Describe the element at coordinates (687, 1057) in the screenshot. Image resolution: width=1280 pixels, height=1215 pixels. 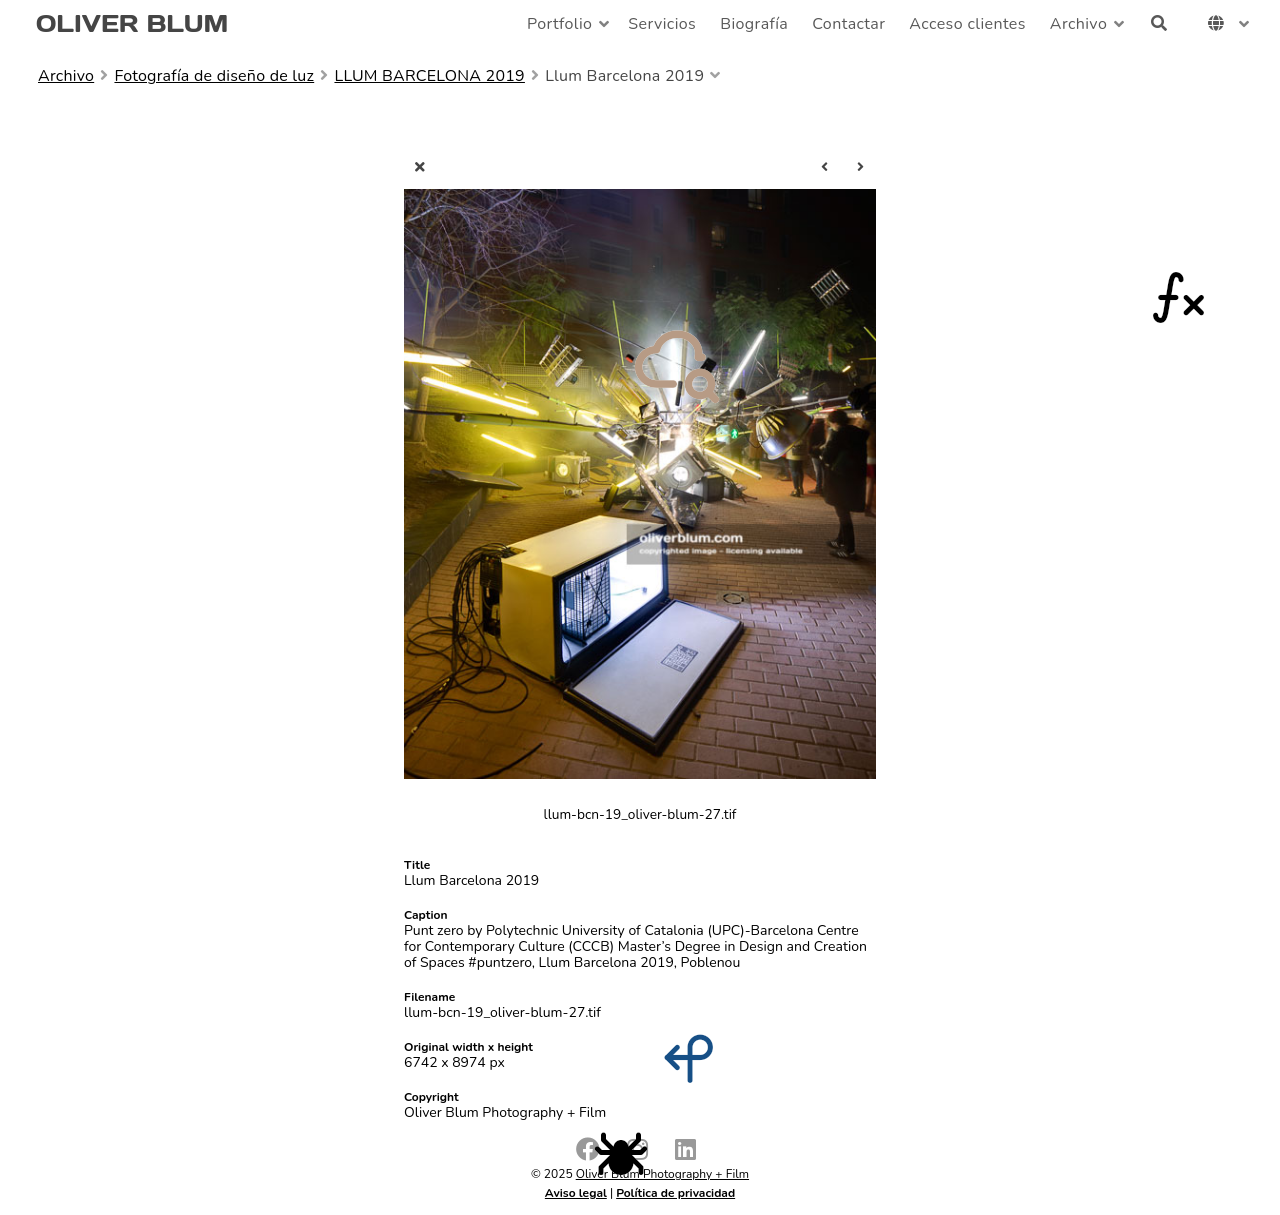
I see `undo or go back to previous state` at that location.